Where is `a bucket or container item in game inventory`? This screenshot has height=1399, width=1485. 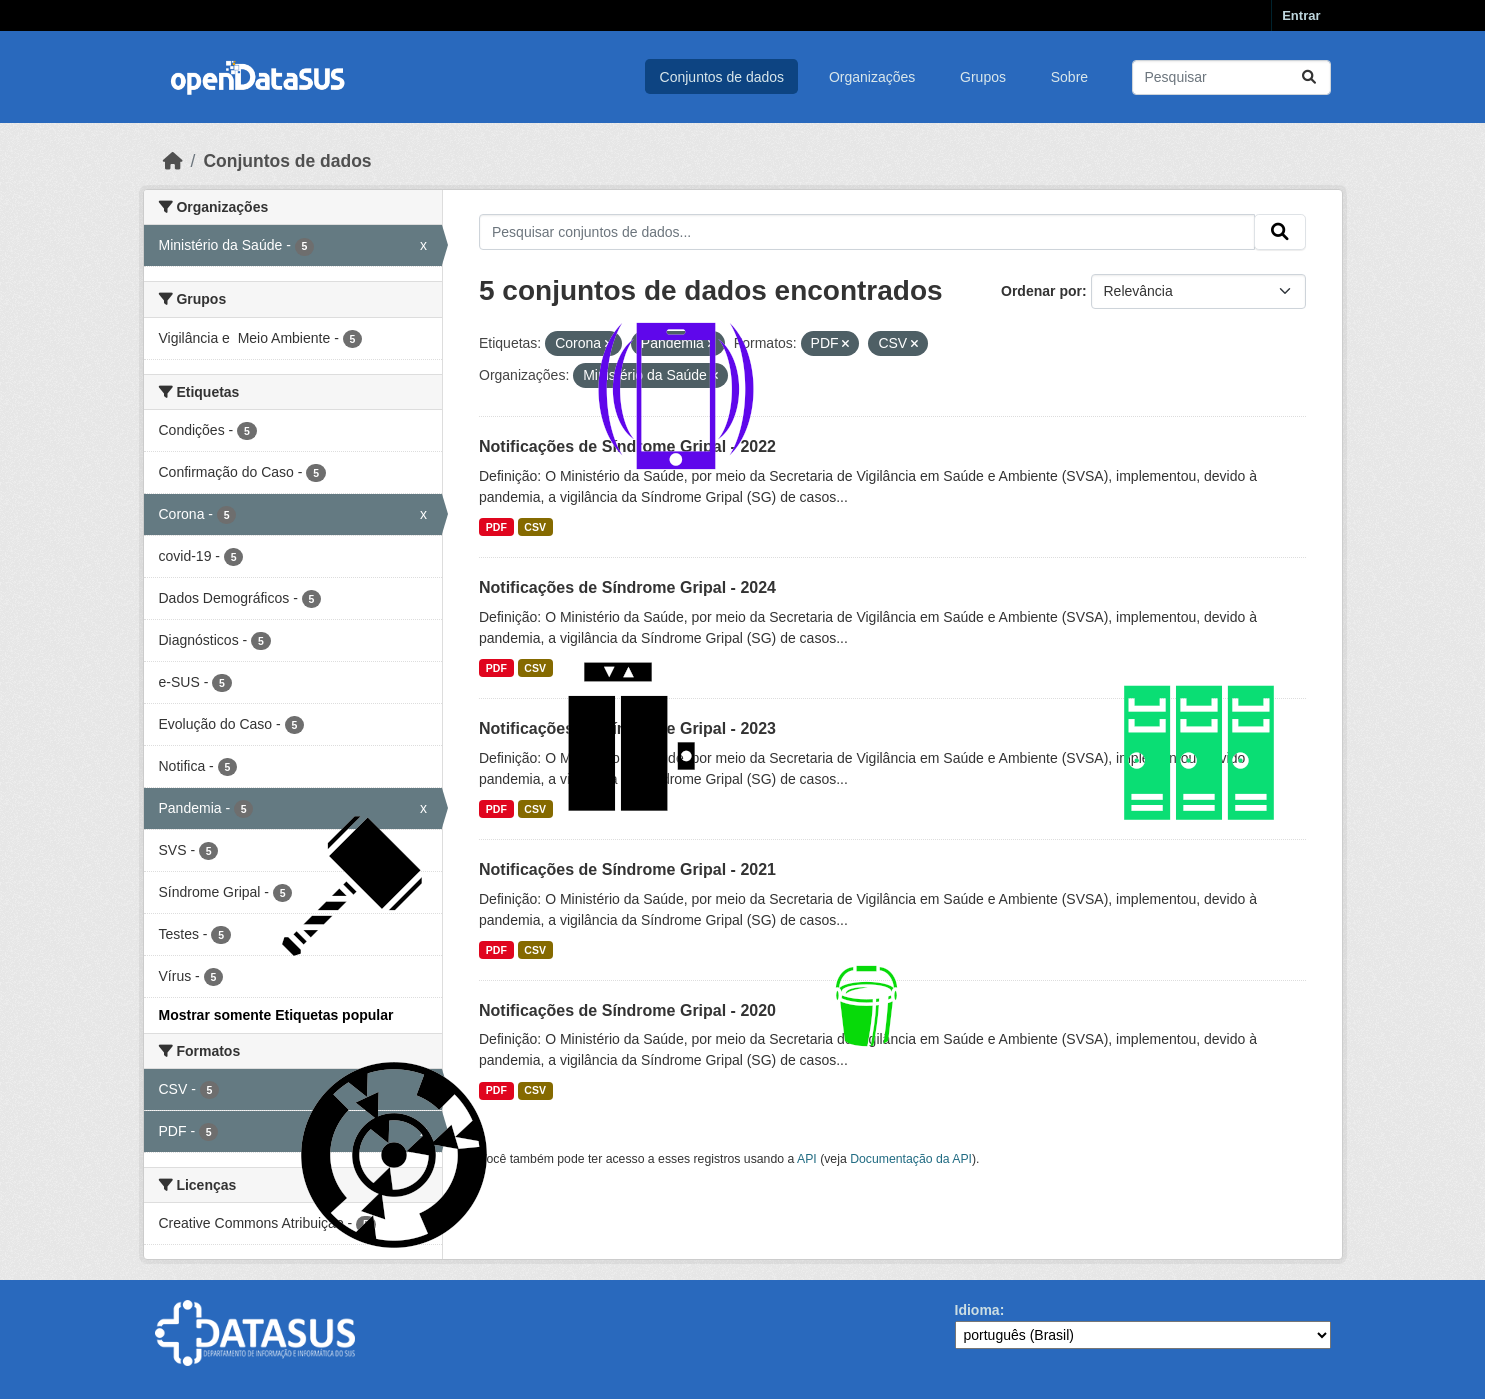
a bucket or container item in game inventory is located at coordinates (866, 1003).